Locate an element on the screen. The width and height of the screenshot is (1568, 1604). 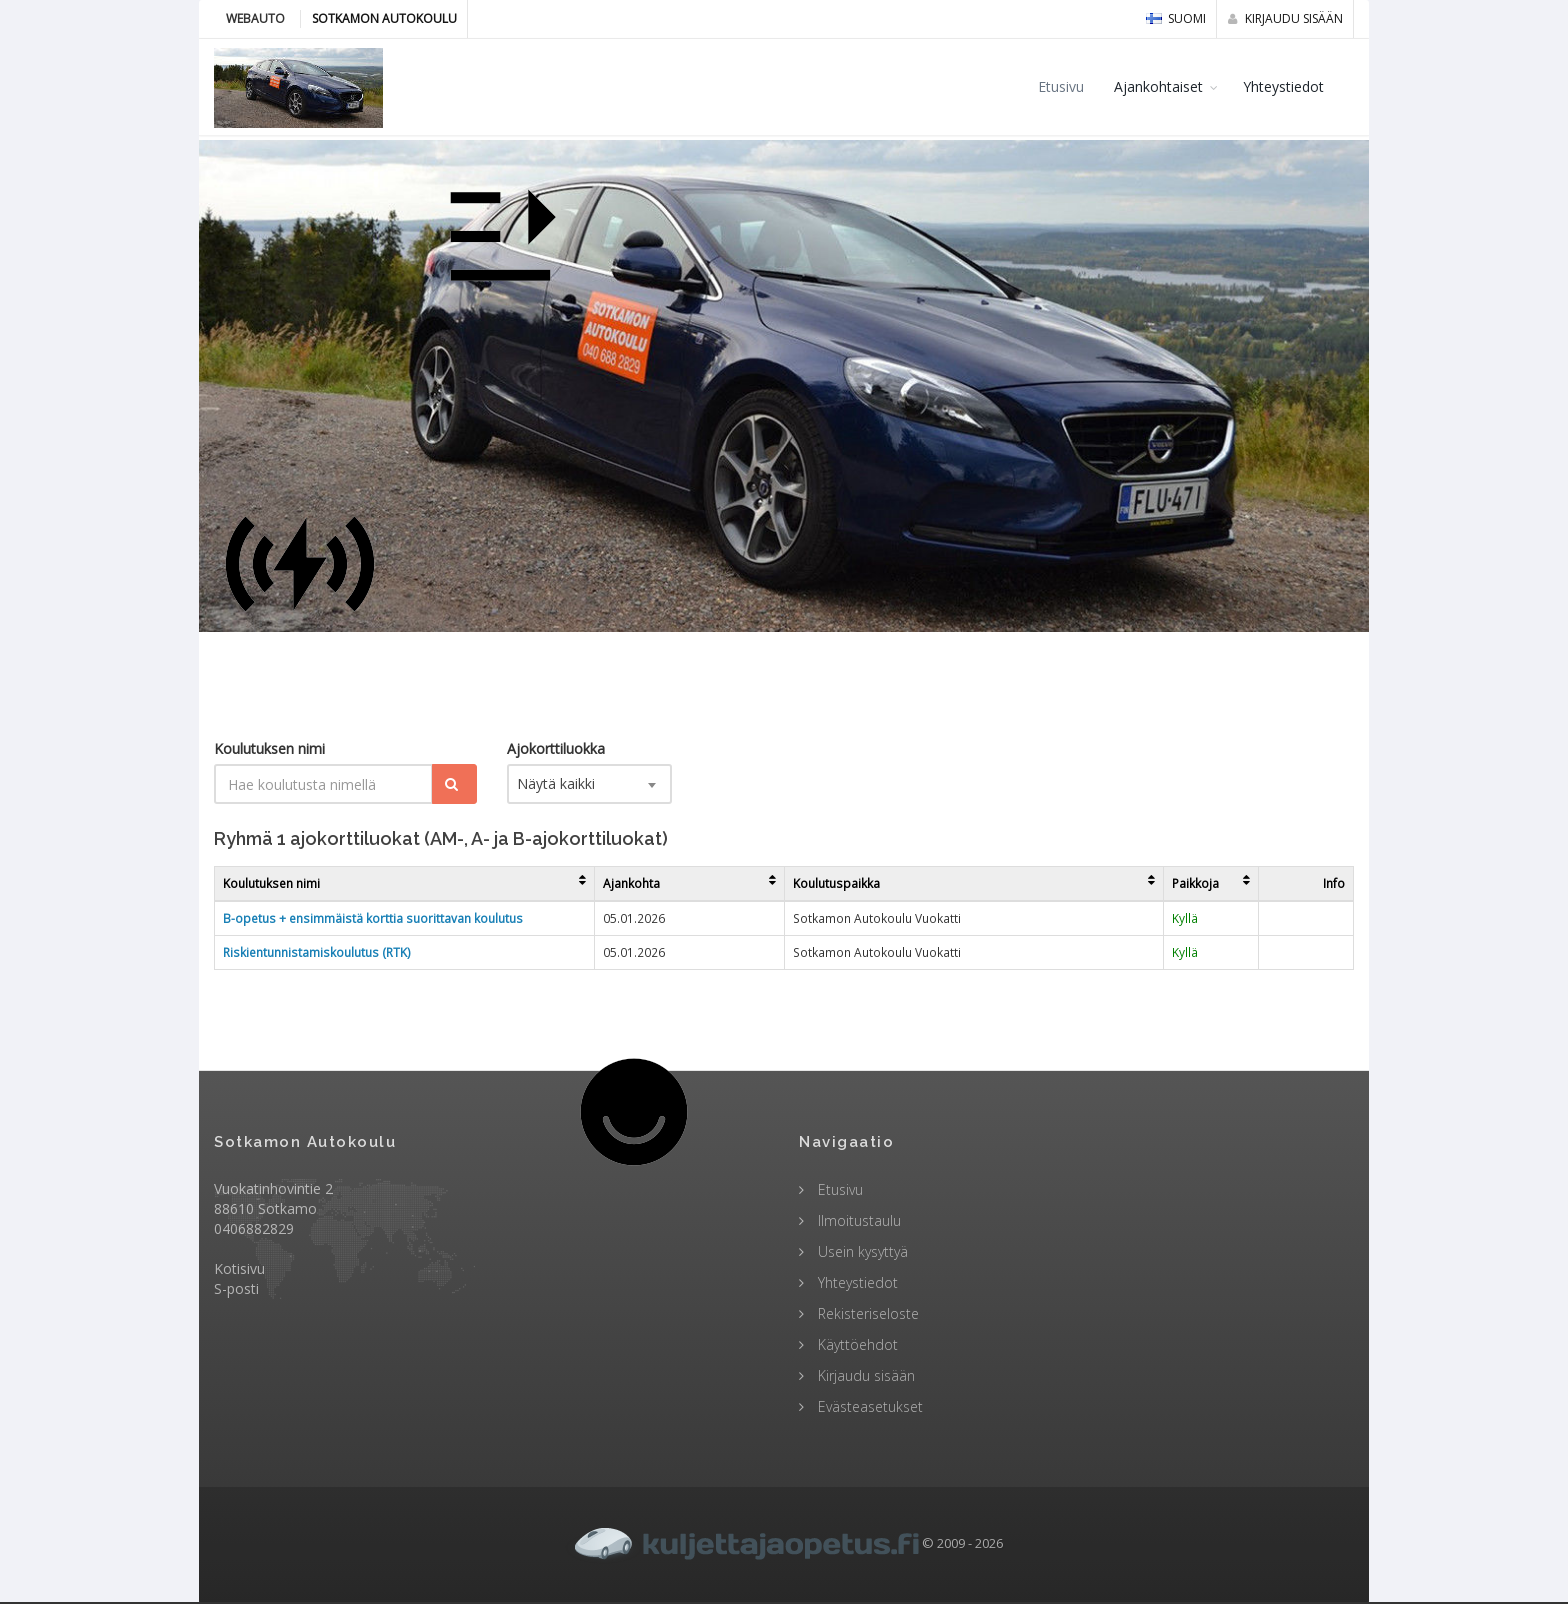
indicates wireless charging is active is located at coordinates (300, 564).